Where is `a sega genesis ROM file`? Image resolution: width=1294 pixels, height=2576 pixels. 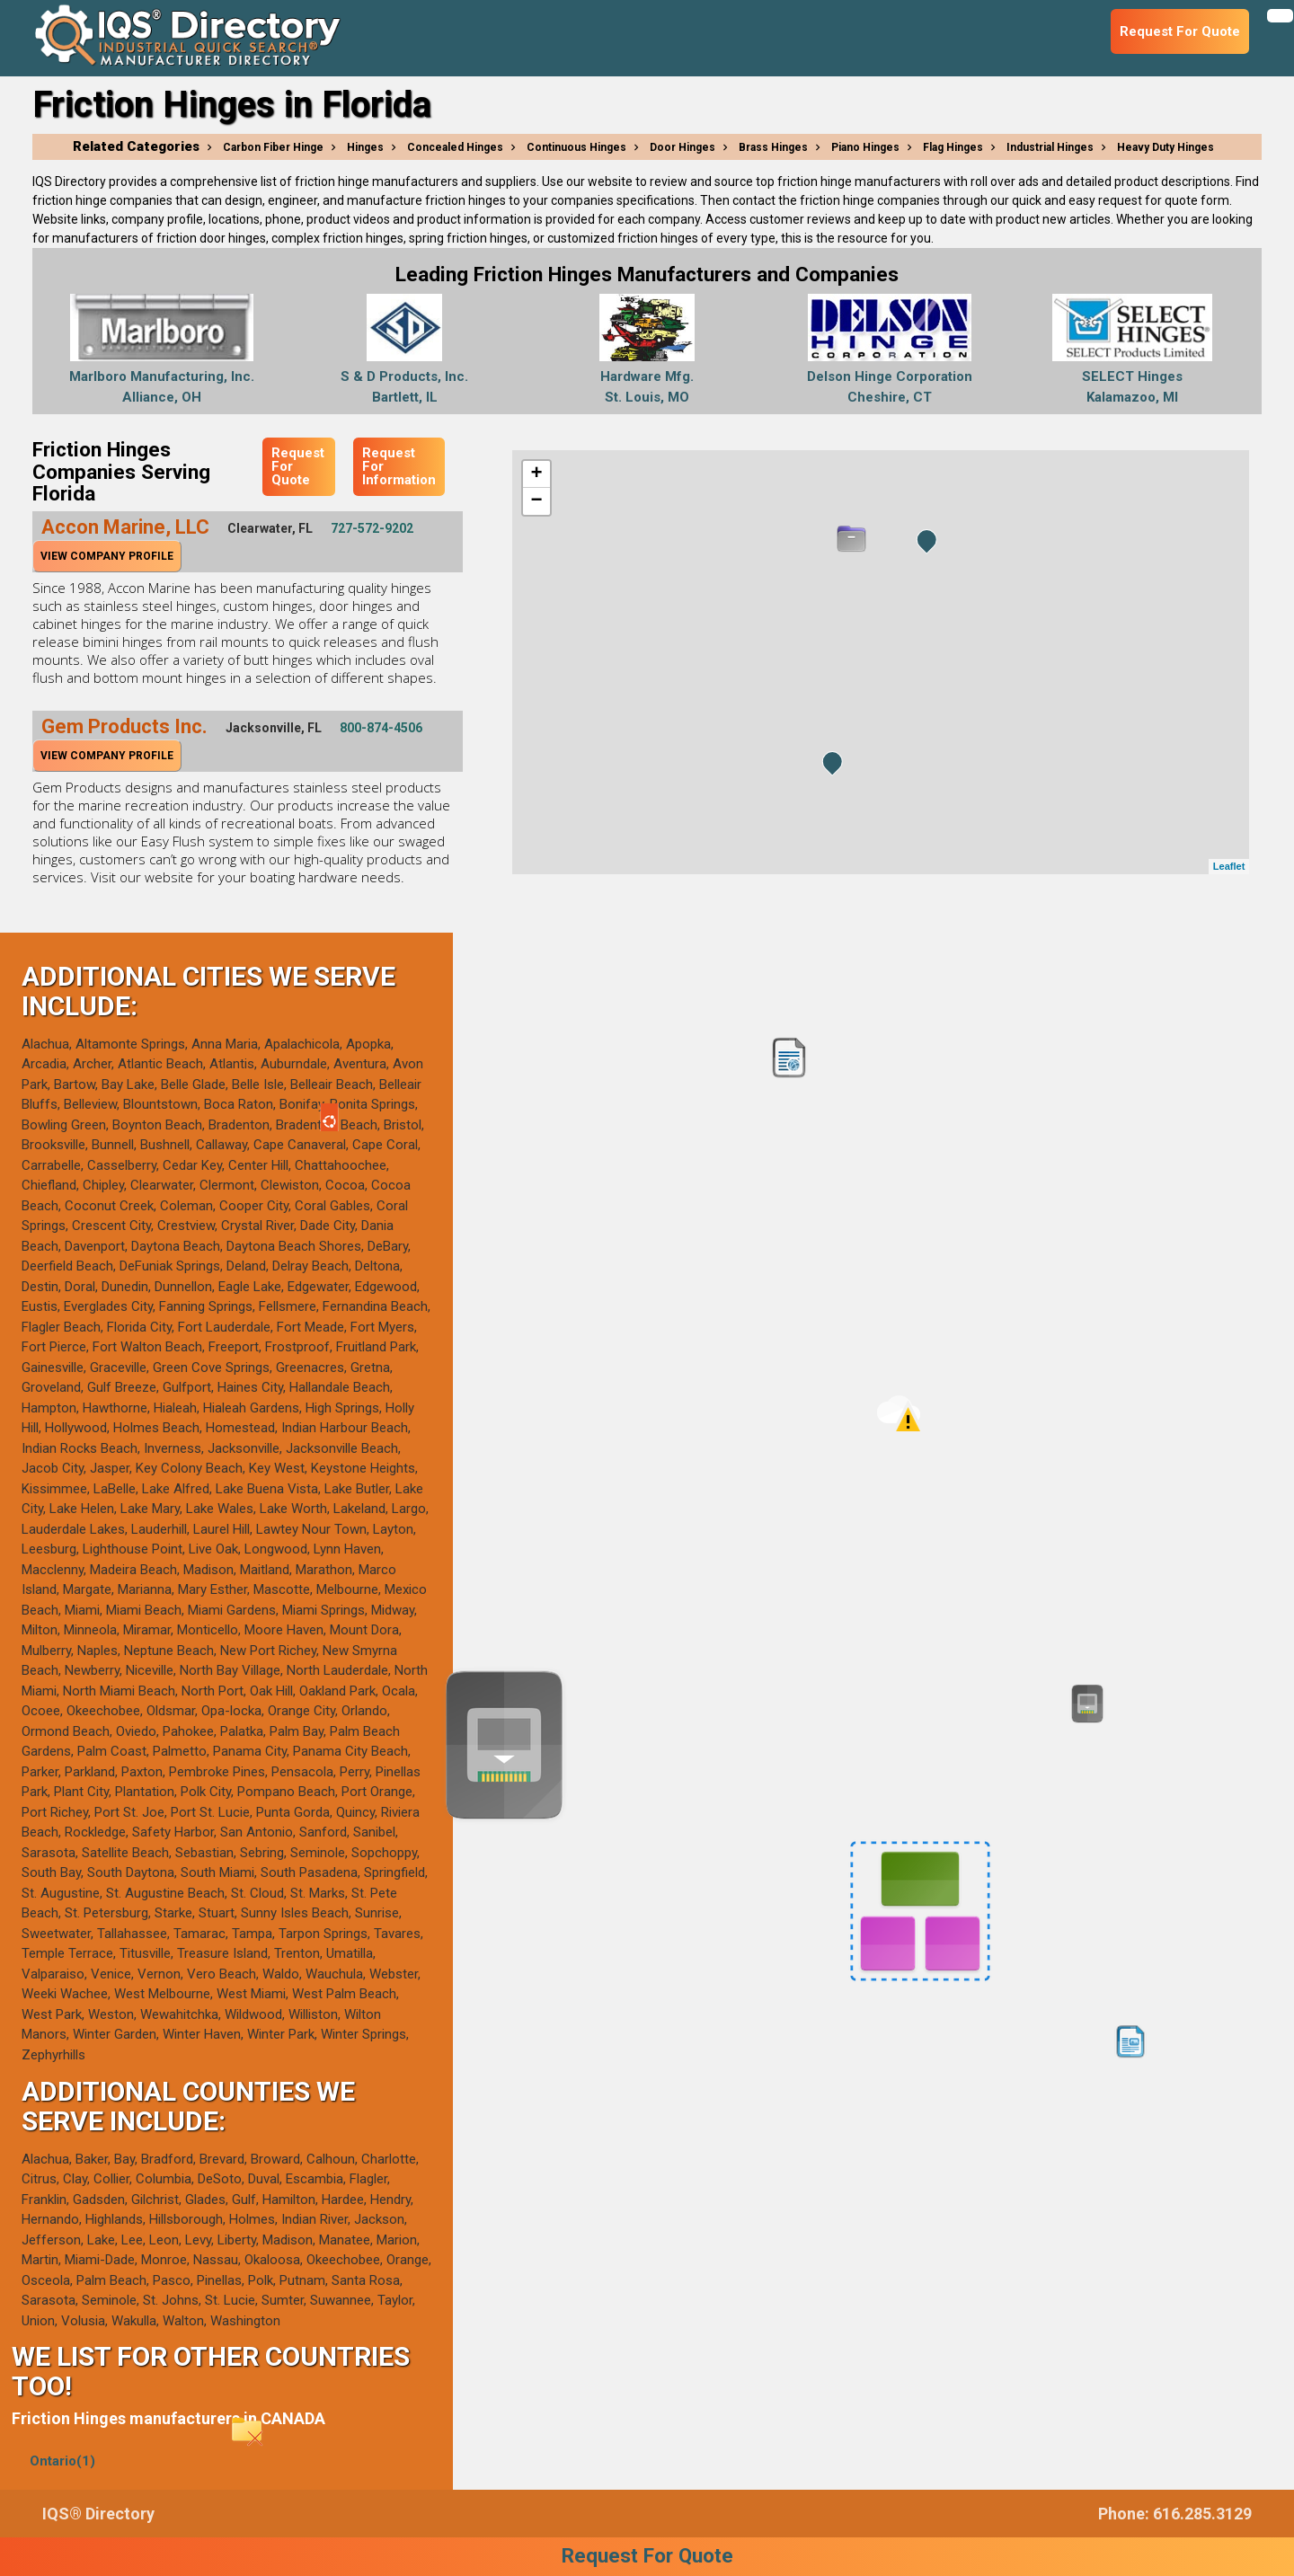 a sega genesis ROM file is located at coordinates (1087, 1704).